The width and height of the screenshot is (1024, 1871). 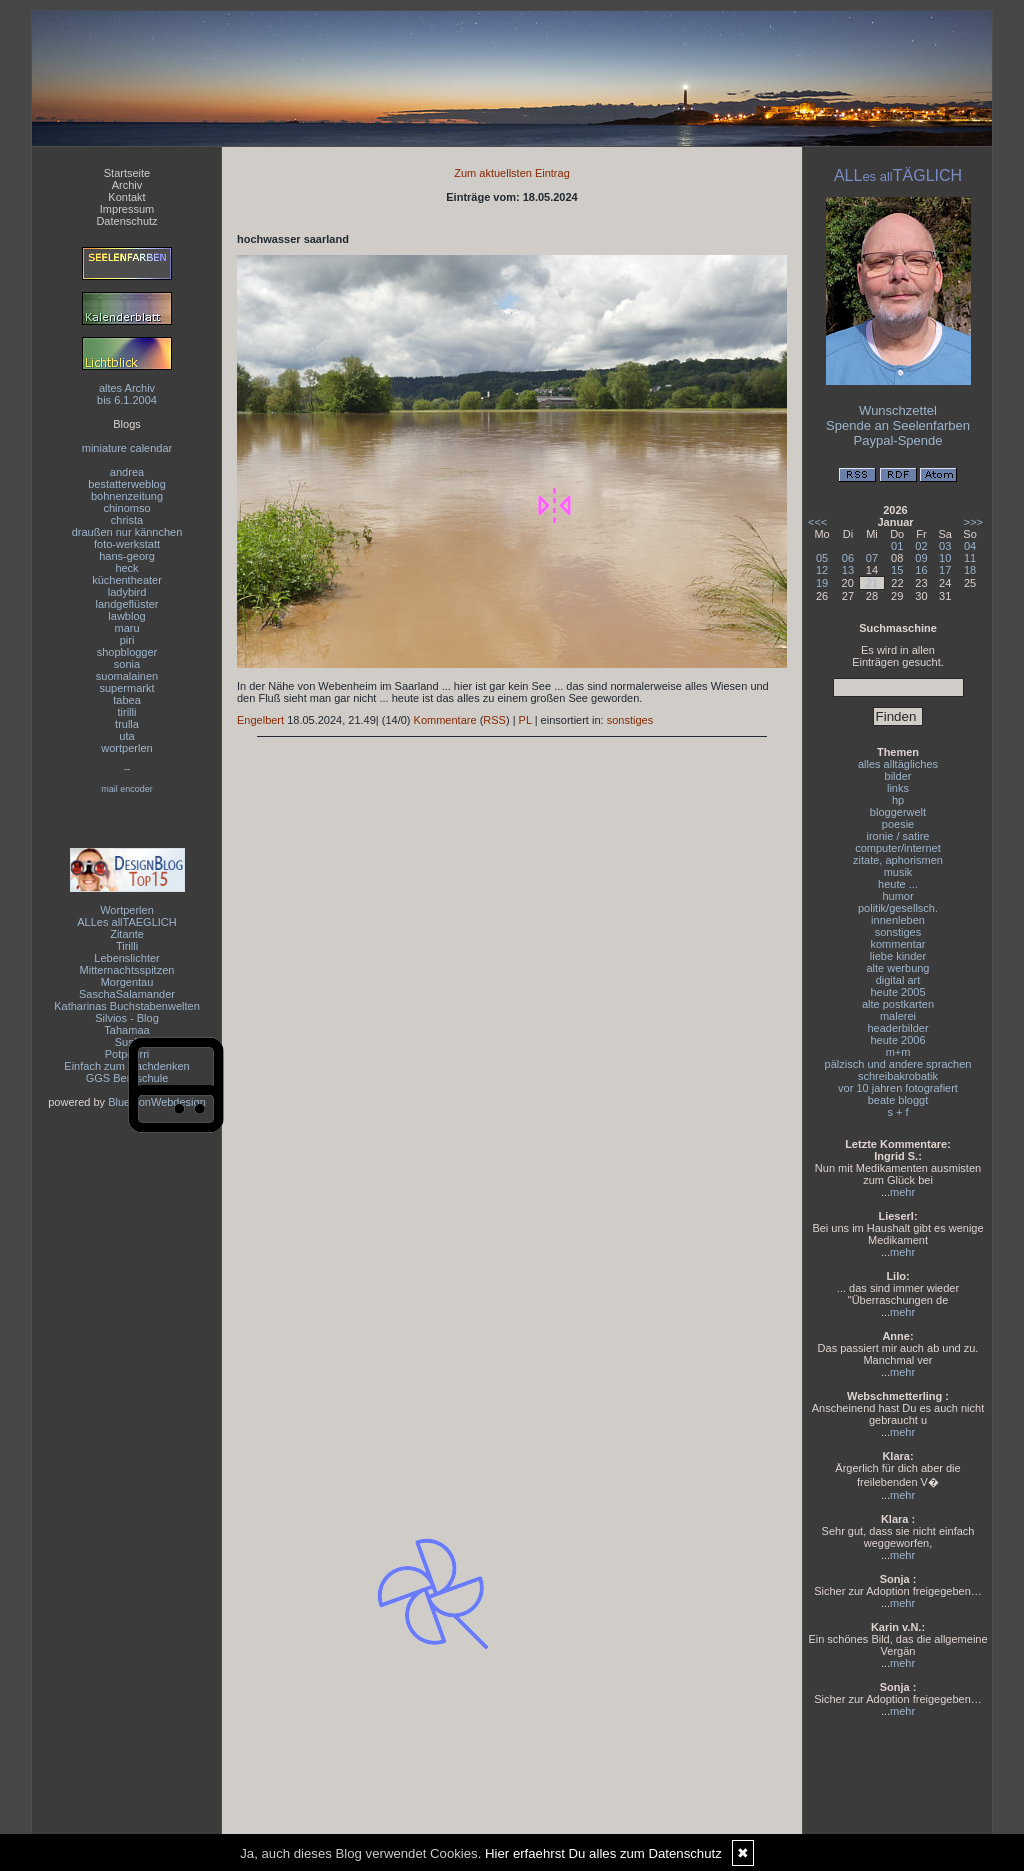 What do you see at coordinates (435, 1596) in the screenshot?
I see `decorative element indicating playfulness or childhood themes` at bounding box center [435, 1596].